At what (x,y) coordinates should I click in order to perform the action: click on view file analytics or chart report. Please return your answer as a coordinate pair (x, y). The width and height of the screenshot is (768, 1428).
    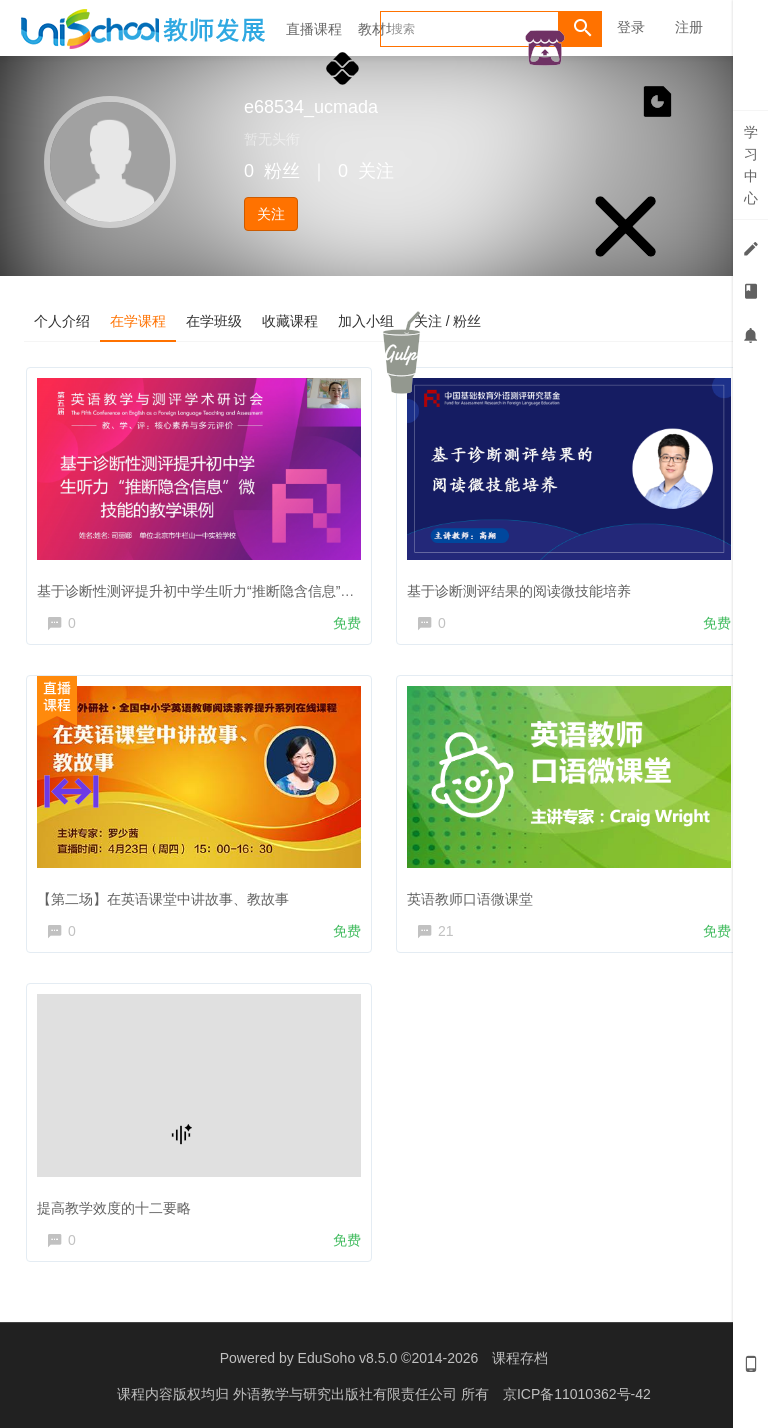
    Looking at the image, I should click on (657, 101).